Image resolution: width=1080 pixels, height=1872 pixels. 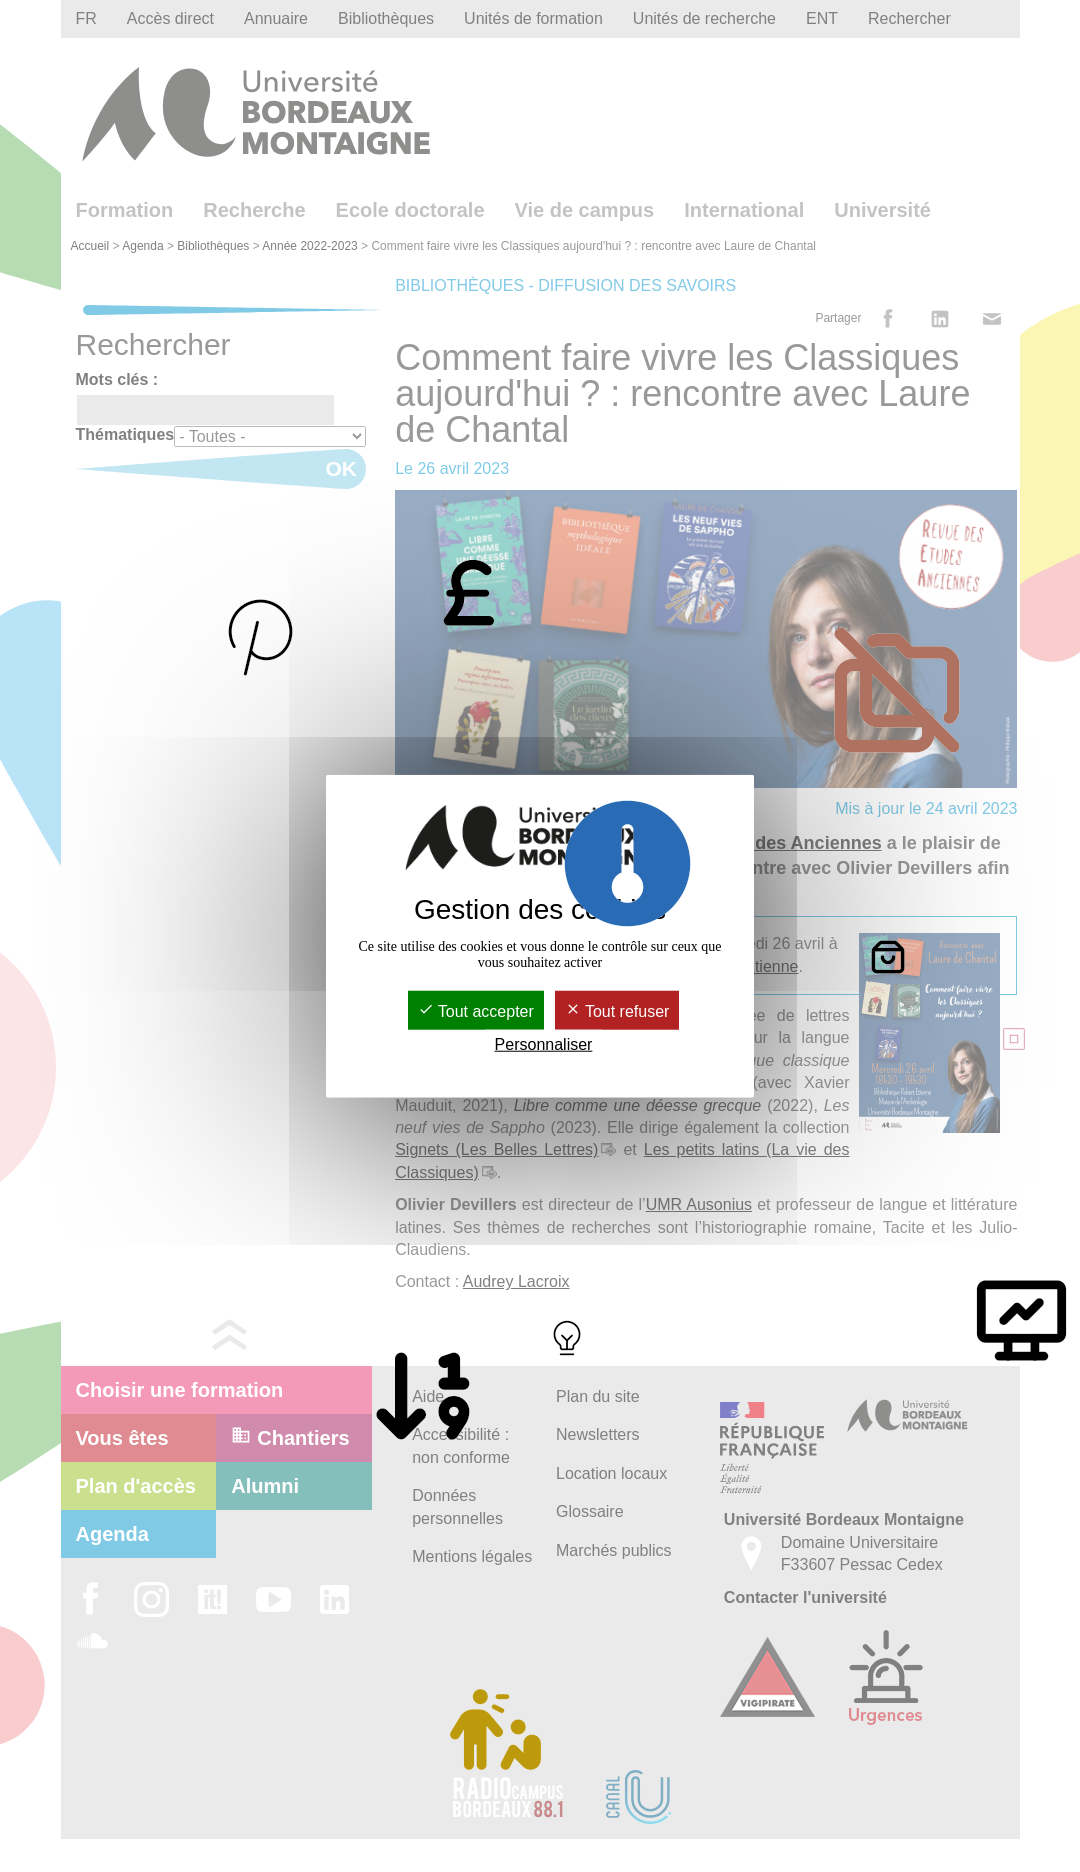 What do you see at coordinates (257, 637) in the screenshot?
I see `open Pinterest app` at bounding box center [257, 637].